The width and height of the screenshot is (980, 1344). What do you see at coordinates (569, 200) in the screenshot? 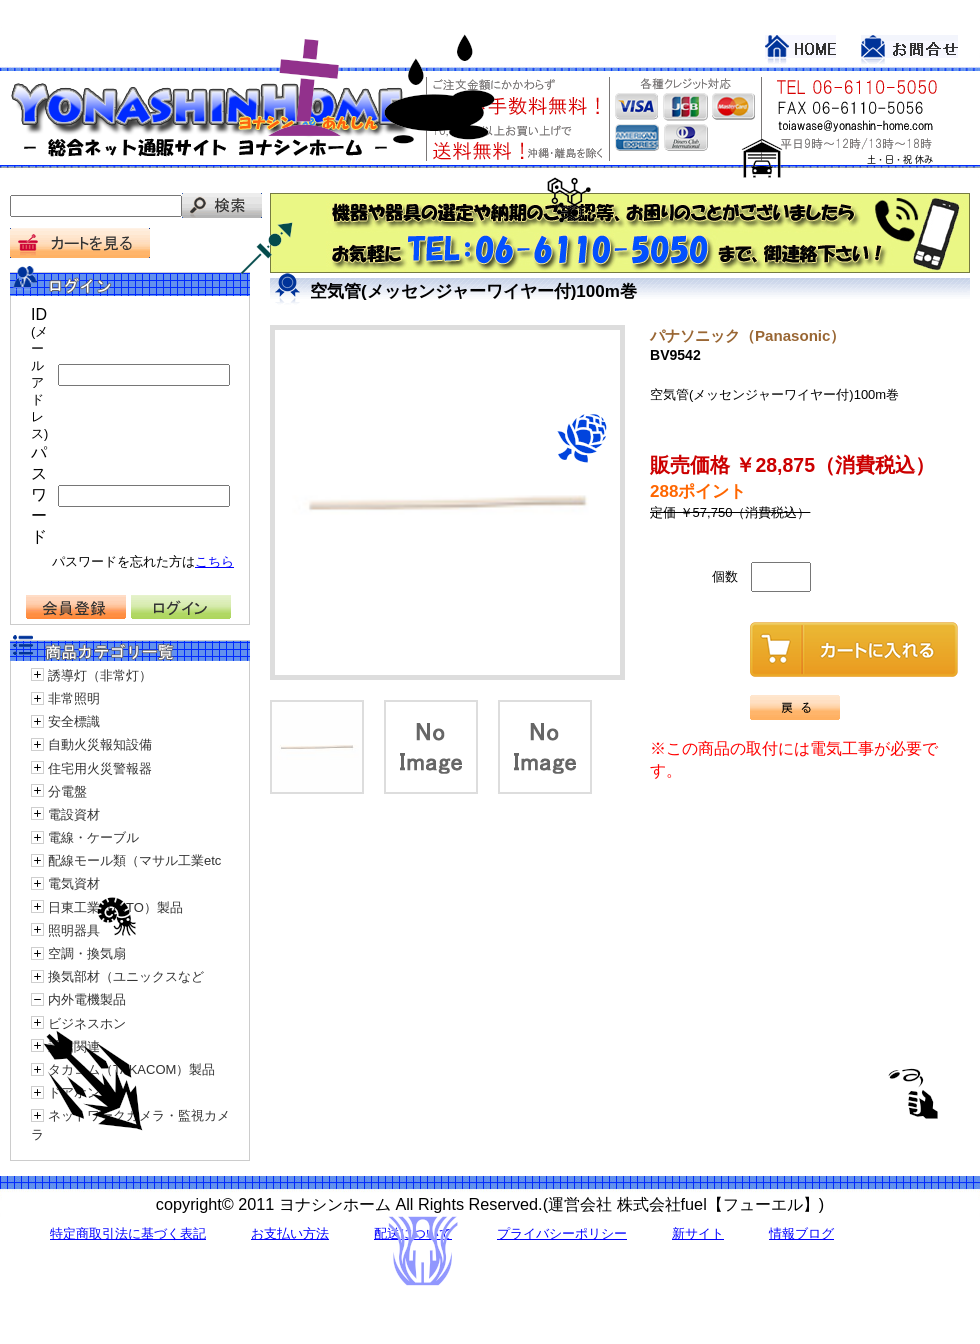
I see `view molecular or chemical structure` at bounding box center [569, 200].